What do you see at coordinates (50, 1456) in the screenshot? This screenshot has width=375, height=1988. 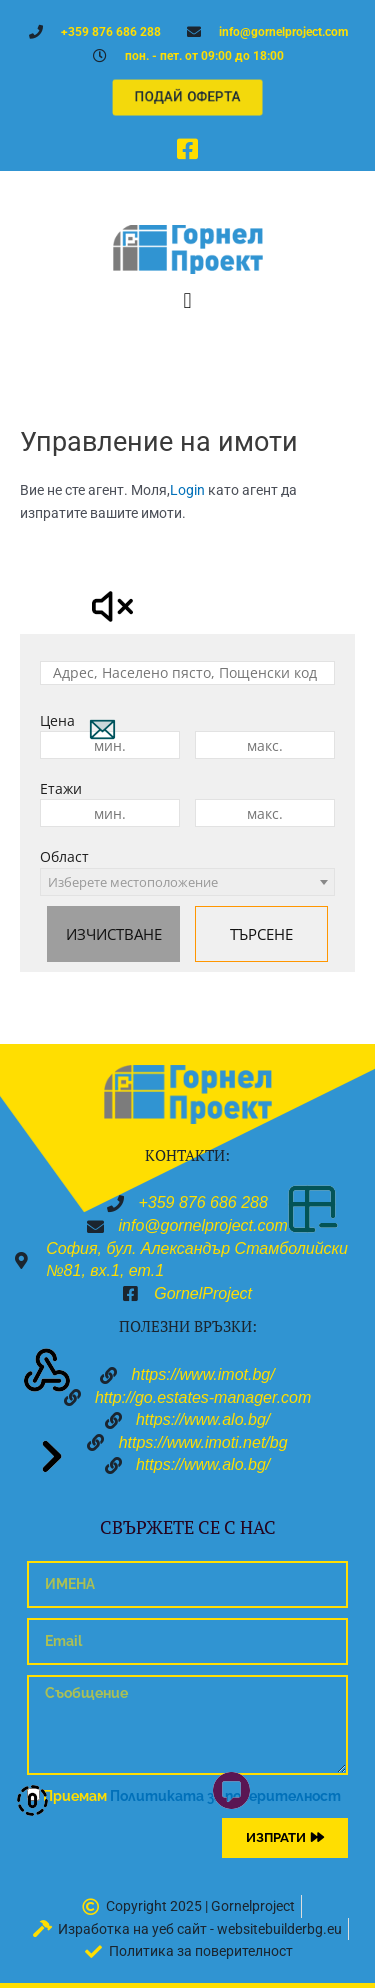 I see `navigate to the next item or page` at bounding box center [50, 1456].